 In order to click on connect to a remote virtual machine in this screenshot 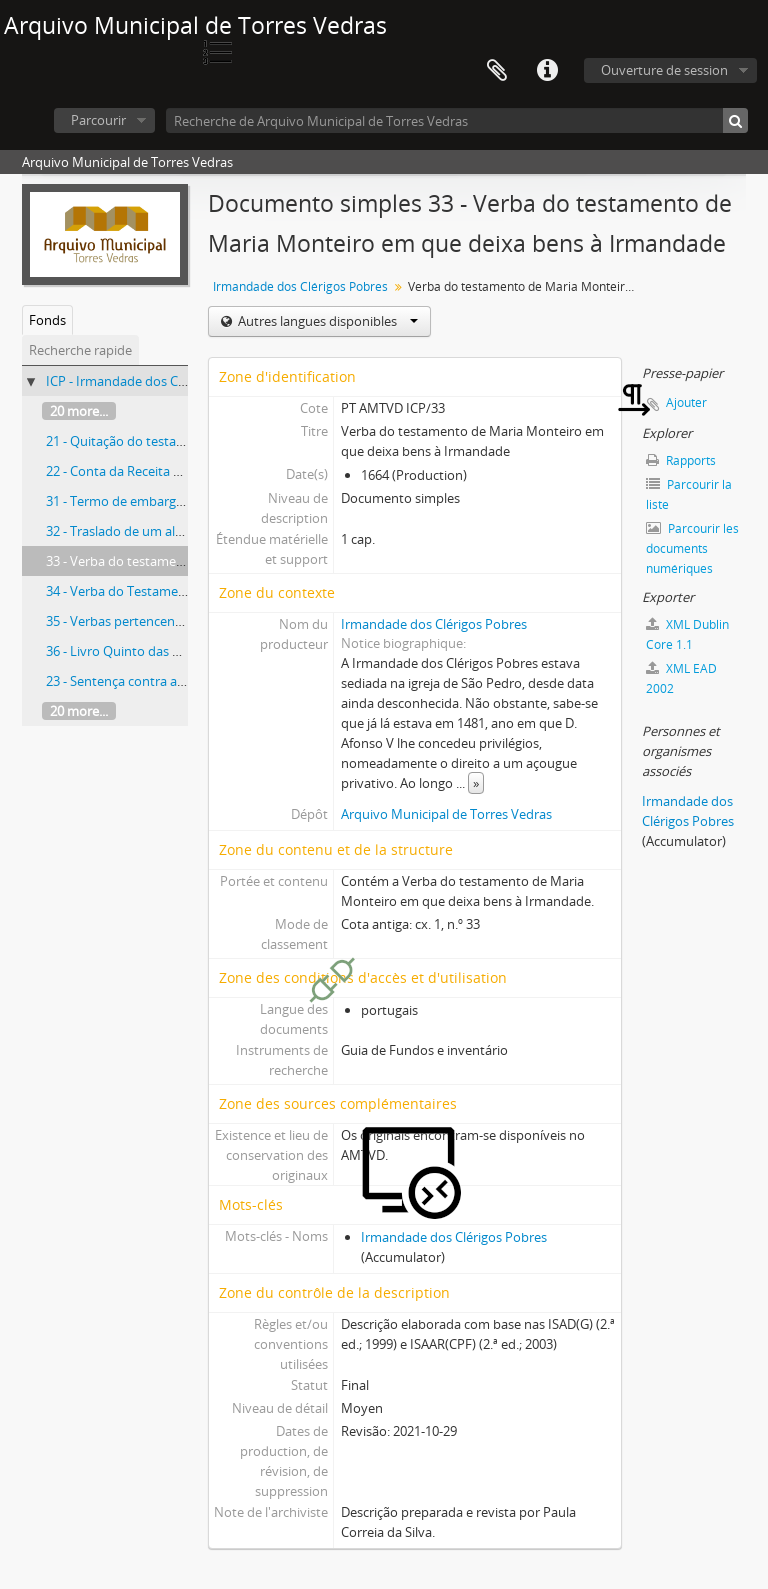, I will do `click(408, 1166)`.